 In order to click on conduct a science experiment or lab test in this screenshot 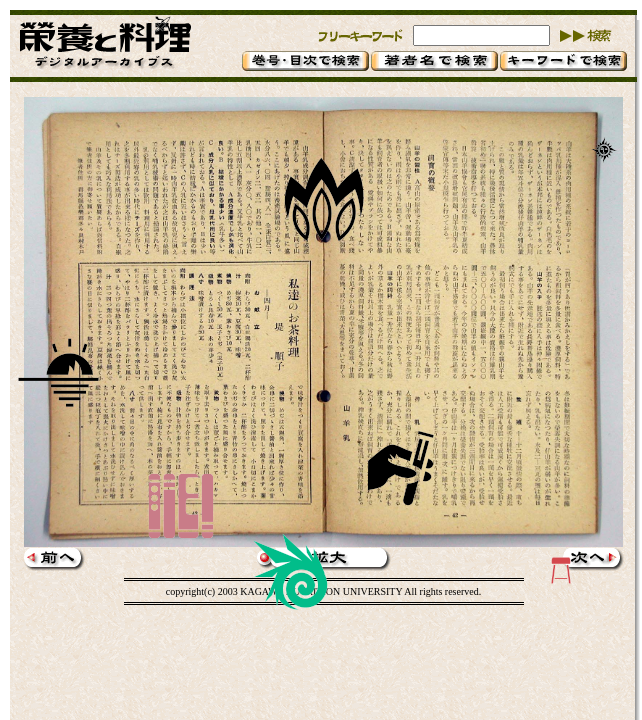, I will do `click(403, 467)`.